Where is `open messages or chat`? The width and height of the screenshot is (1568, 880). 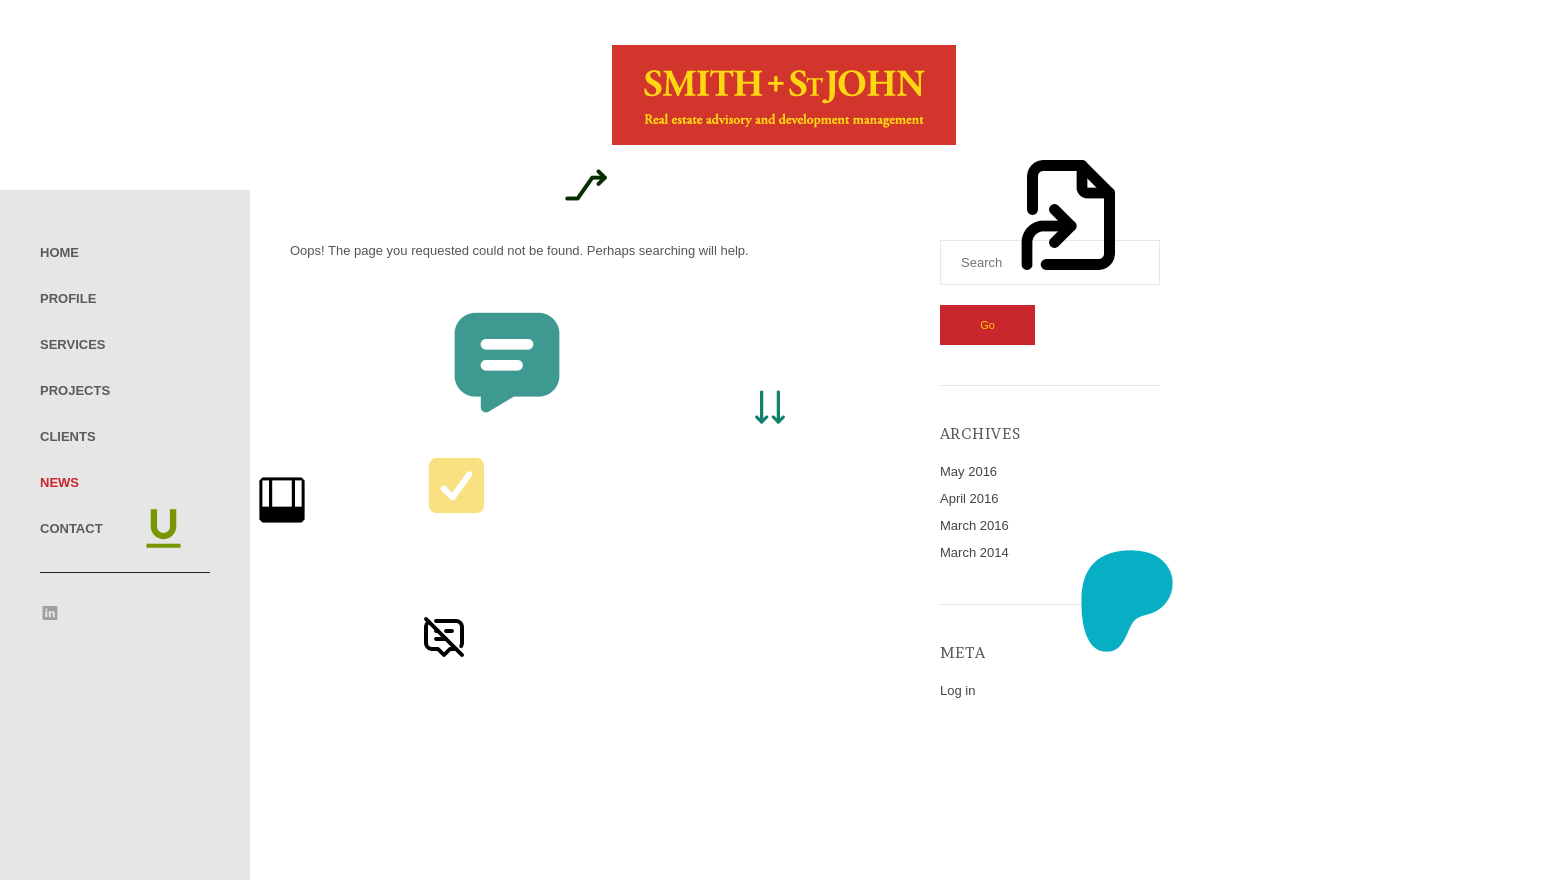
open messages or chat is located at coordinates (507, 360).